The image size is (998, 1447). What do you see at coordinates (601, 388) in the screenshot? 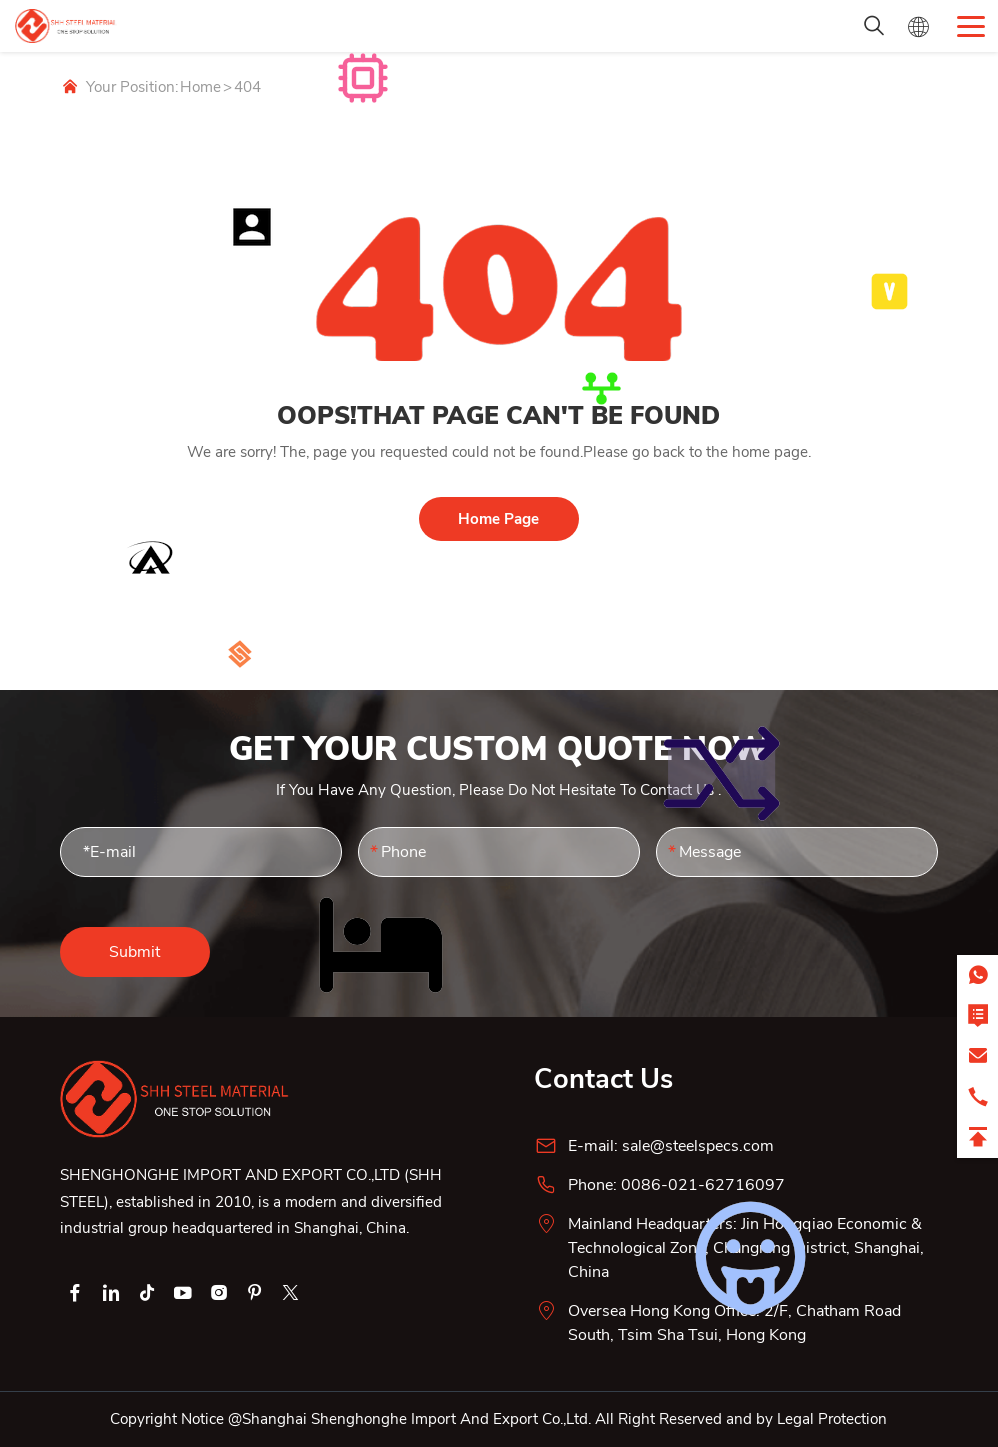
I see `view timeline or chronological history` at bounding box center [601, 388].